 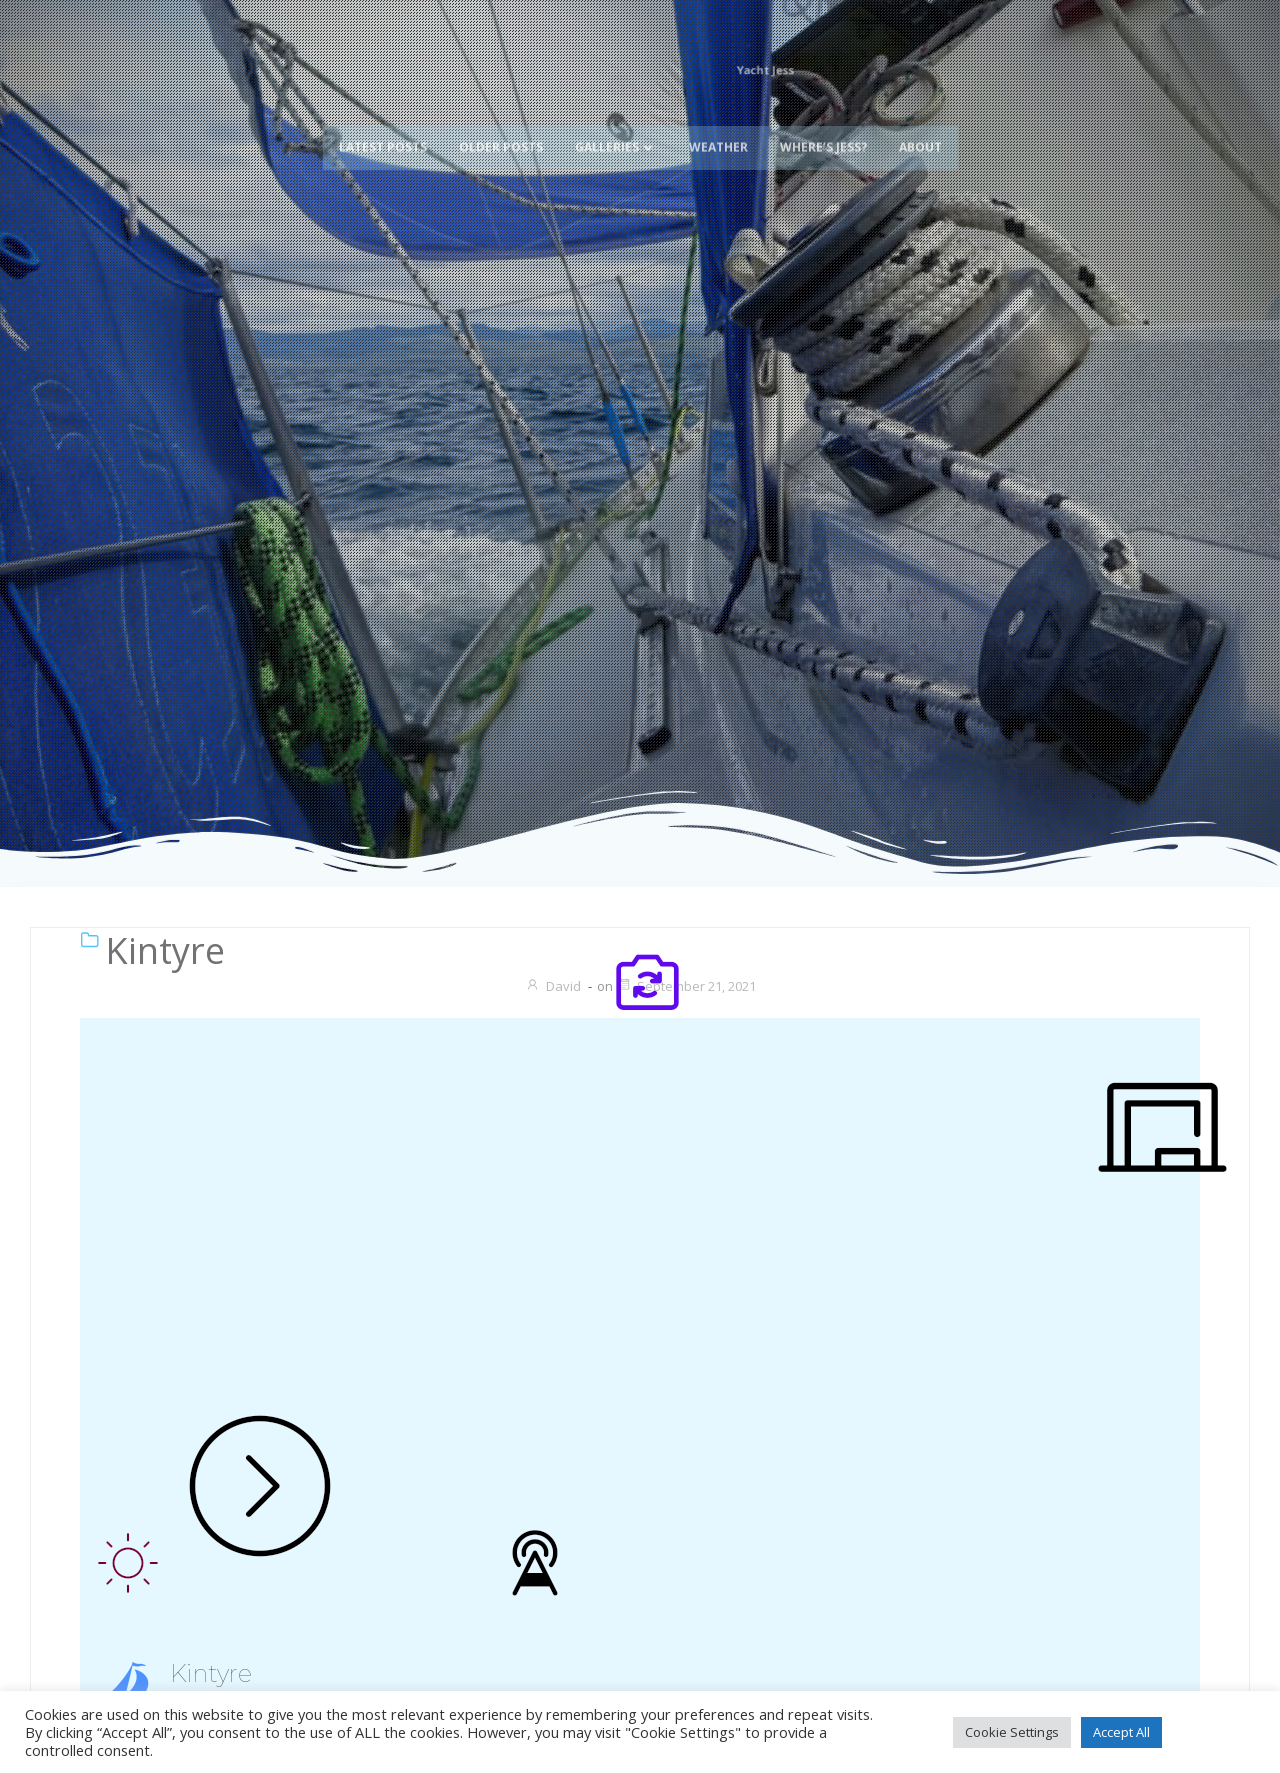 What do you see at coordinates (128, 1563) in the screenshot?
I see `switch to light mode` at bounding box center [128, 1563].